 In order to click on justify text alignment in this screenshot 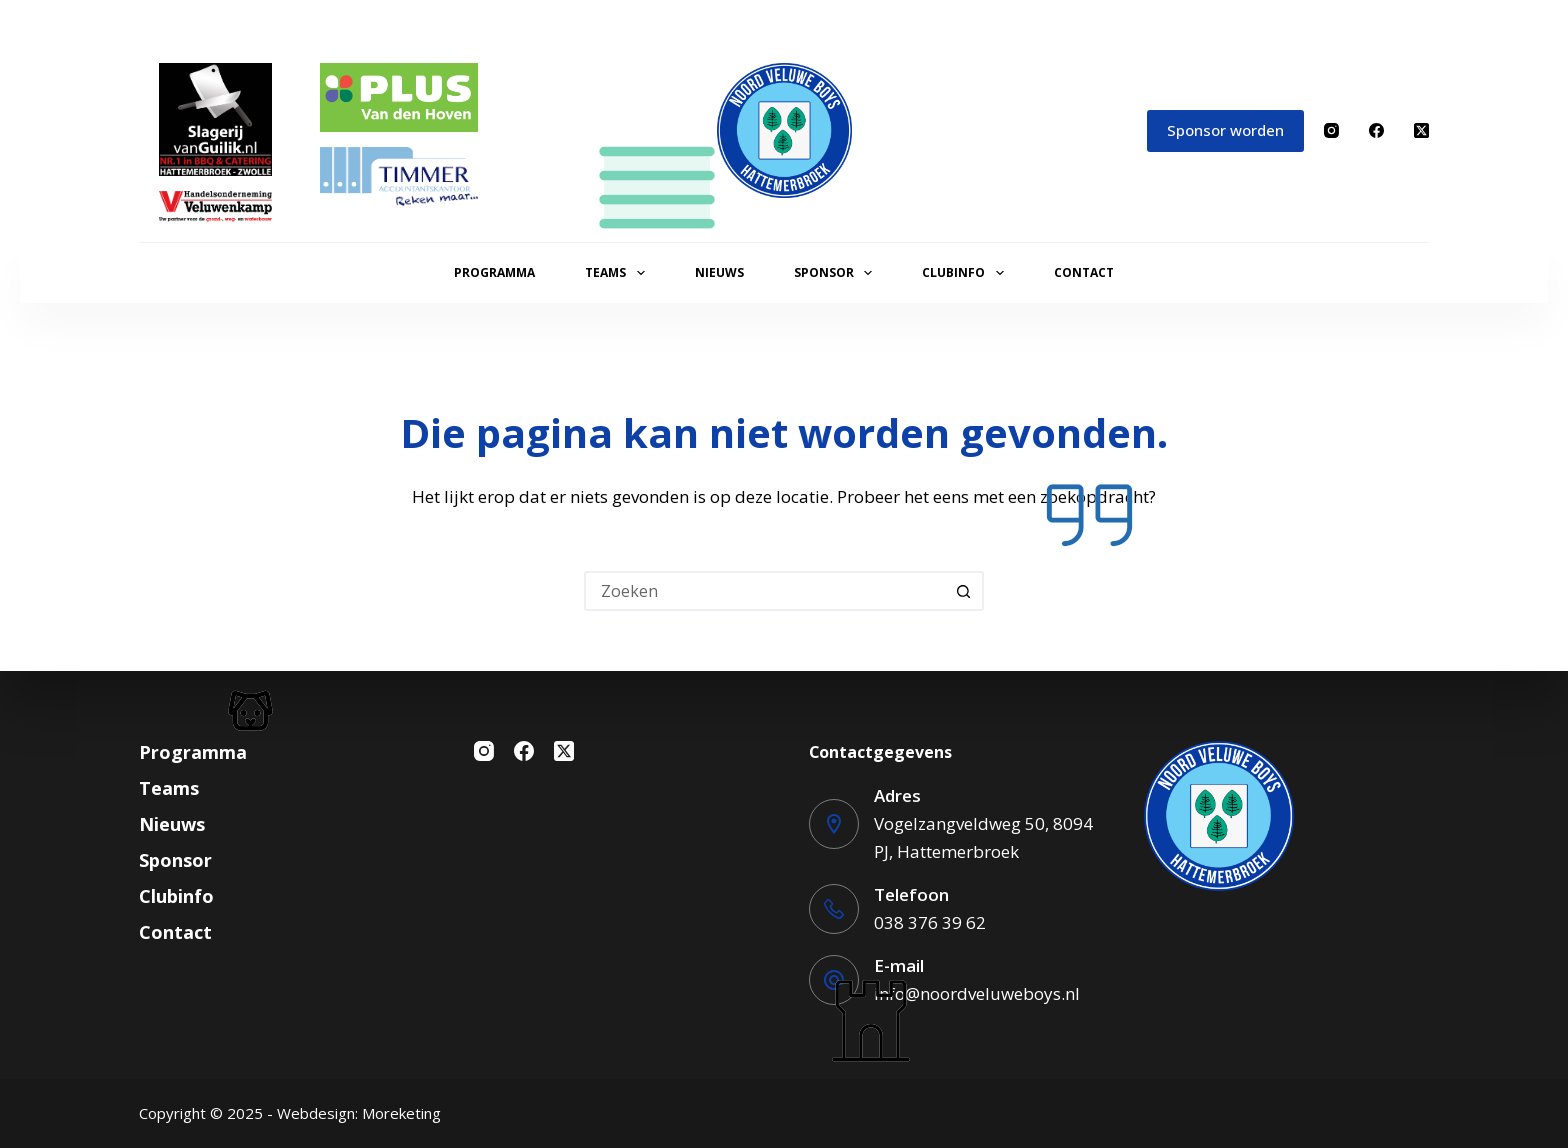, I will do `click(657, 190)`.